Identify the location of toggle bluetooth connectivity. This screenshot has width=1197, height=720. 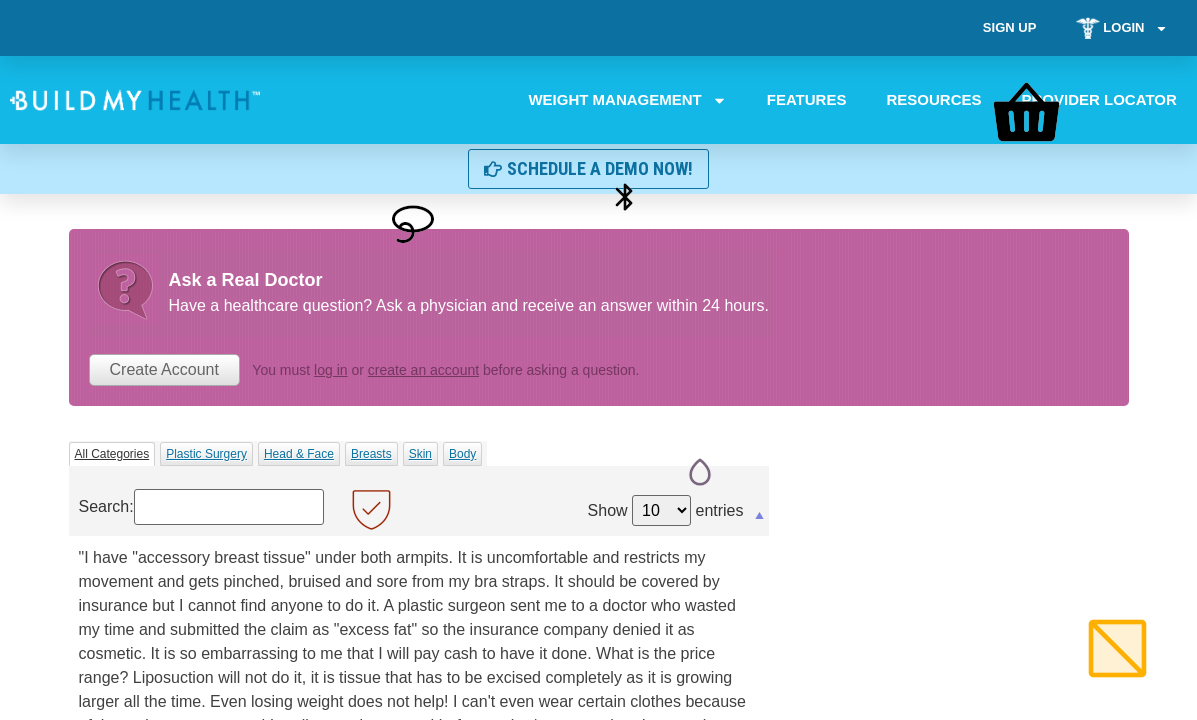
(625, 197).